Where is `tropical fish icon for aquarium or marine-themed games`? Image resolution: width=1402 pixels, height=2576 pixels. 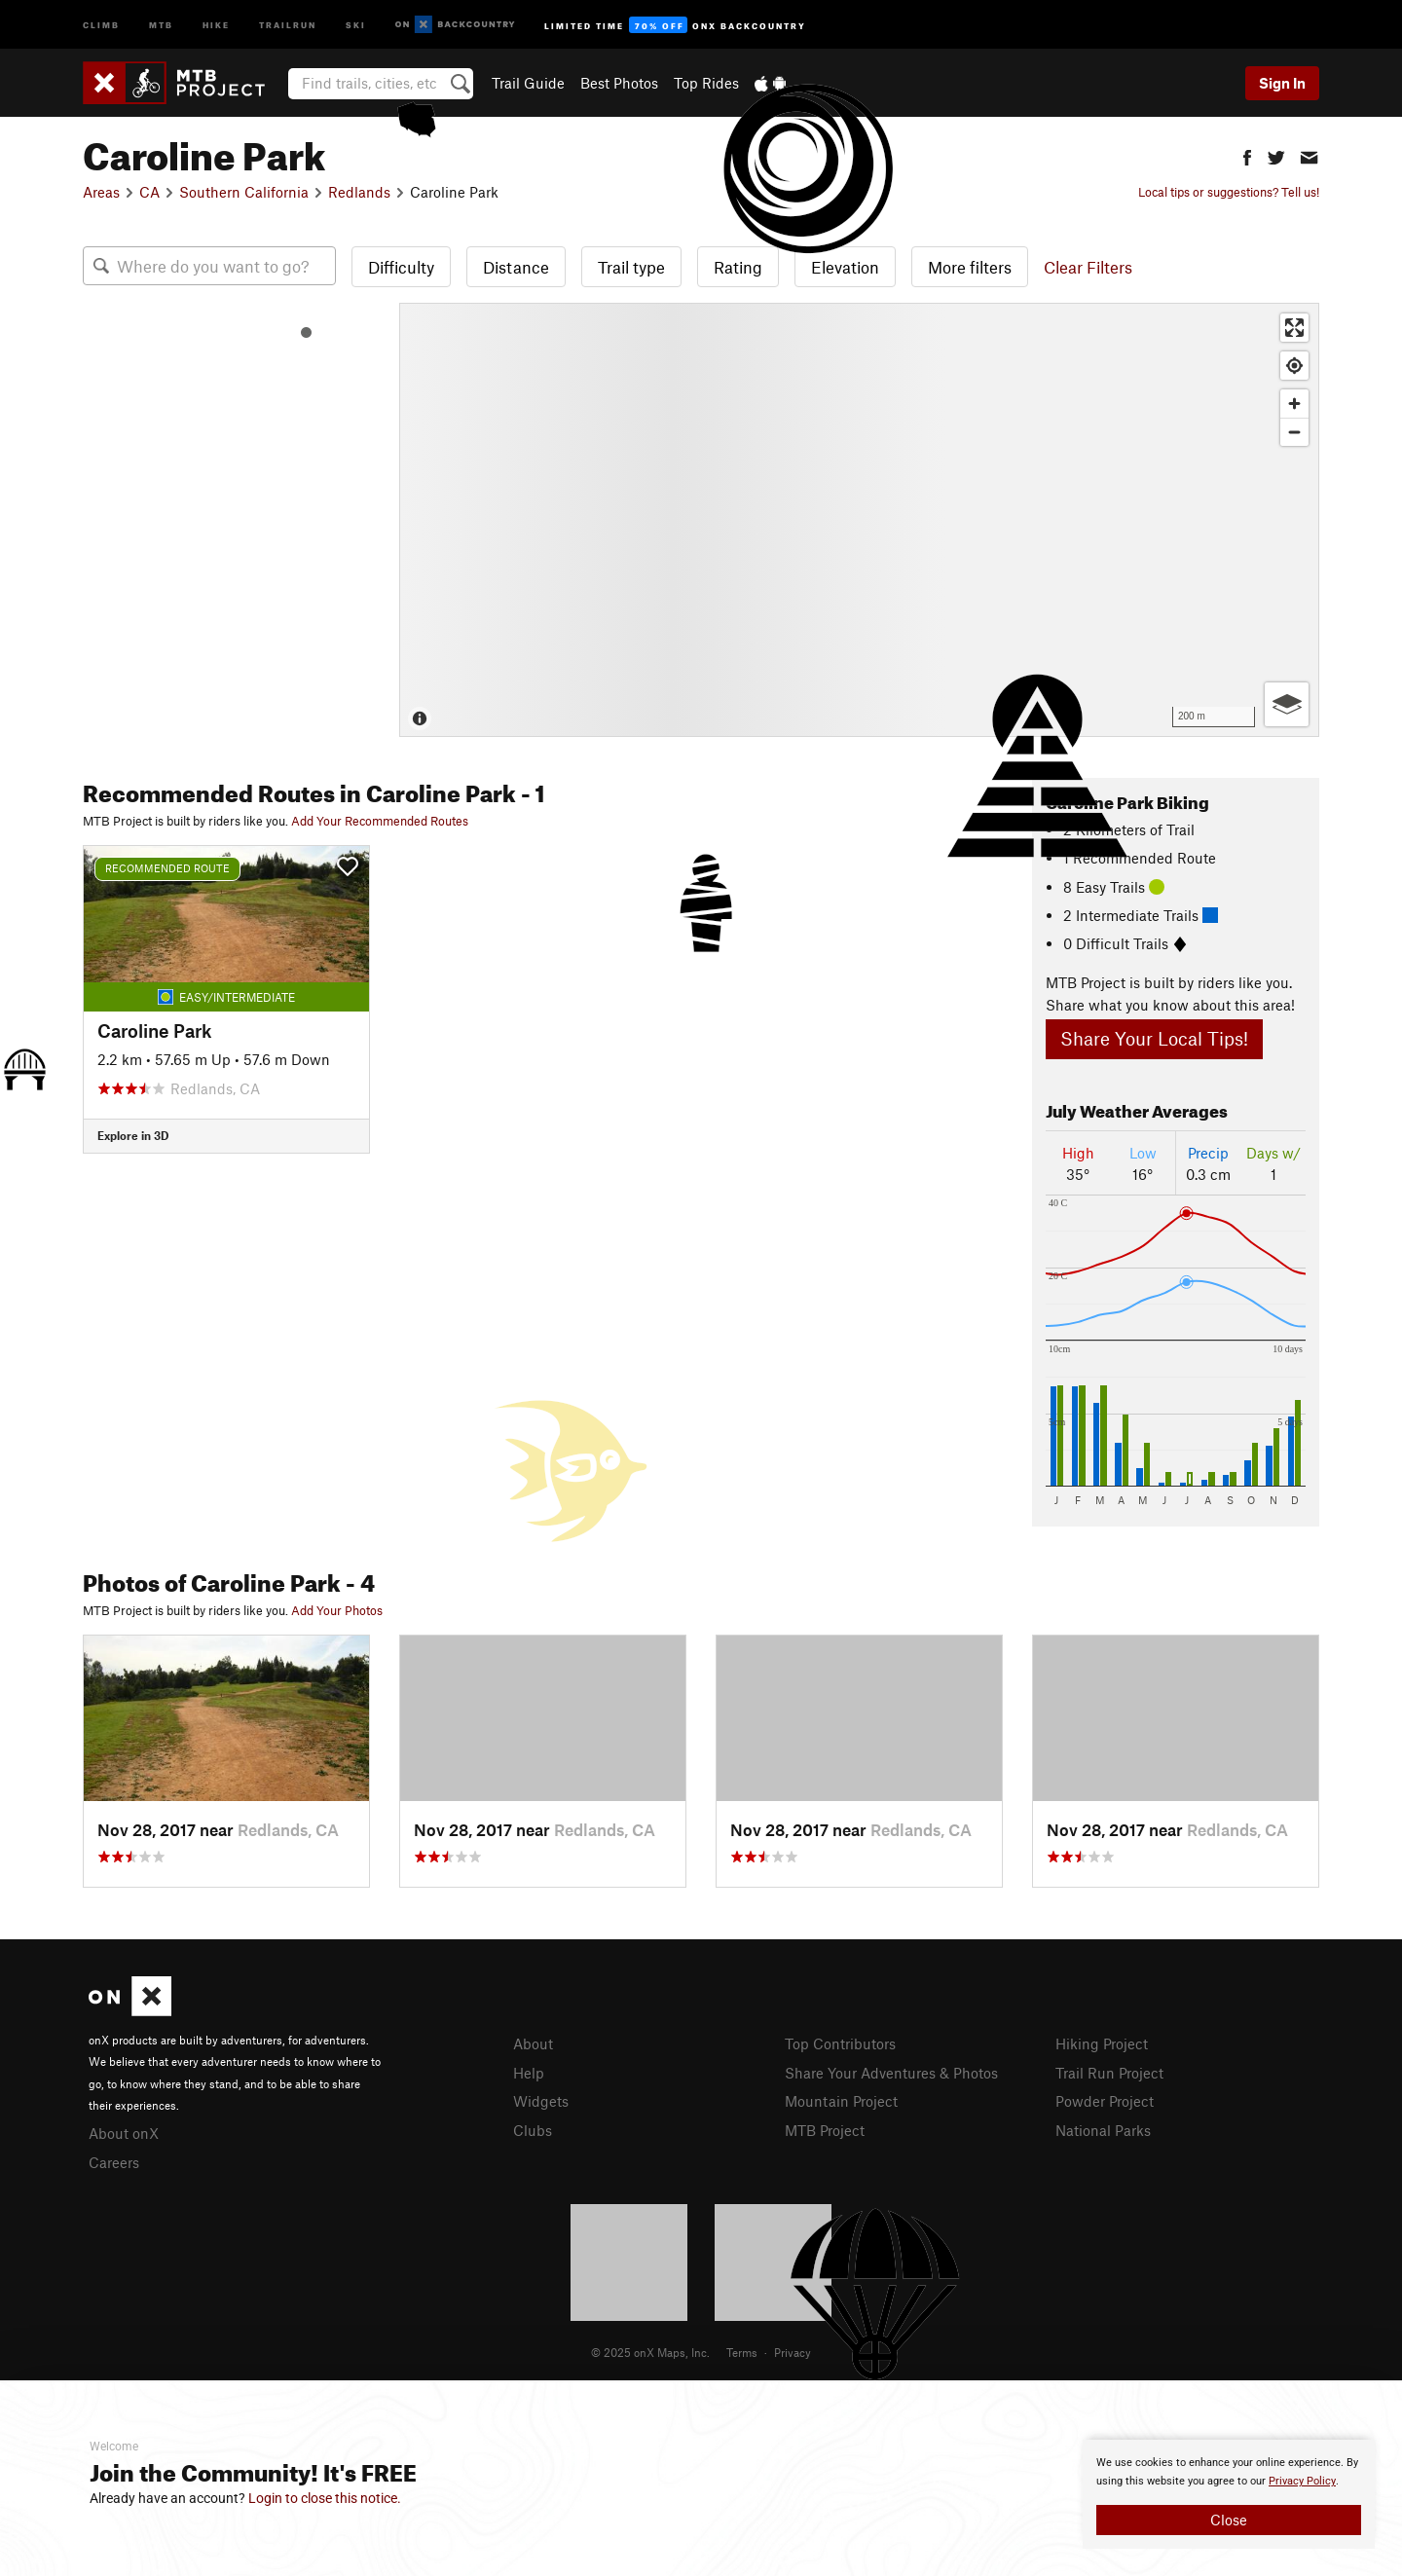
tropical fish icon for aquarium or marine-themed games is located at coordinates (571, 1466).